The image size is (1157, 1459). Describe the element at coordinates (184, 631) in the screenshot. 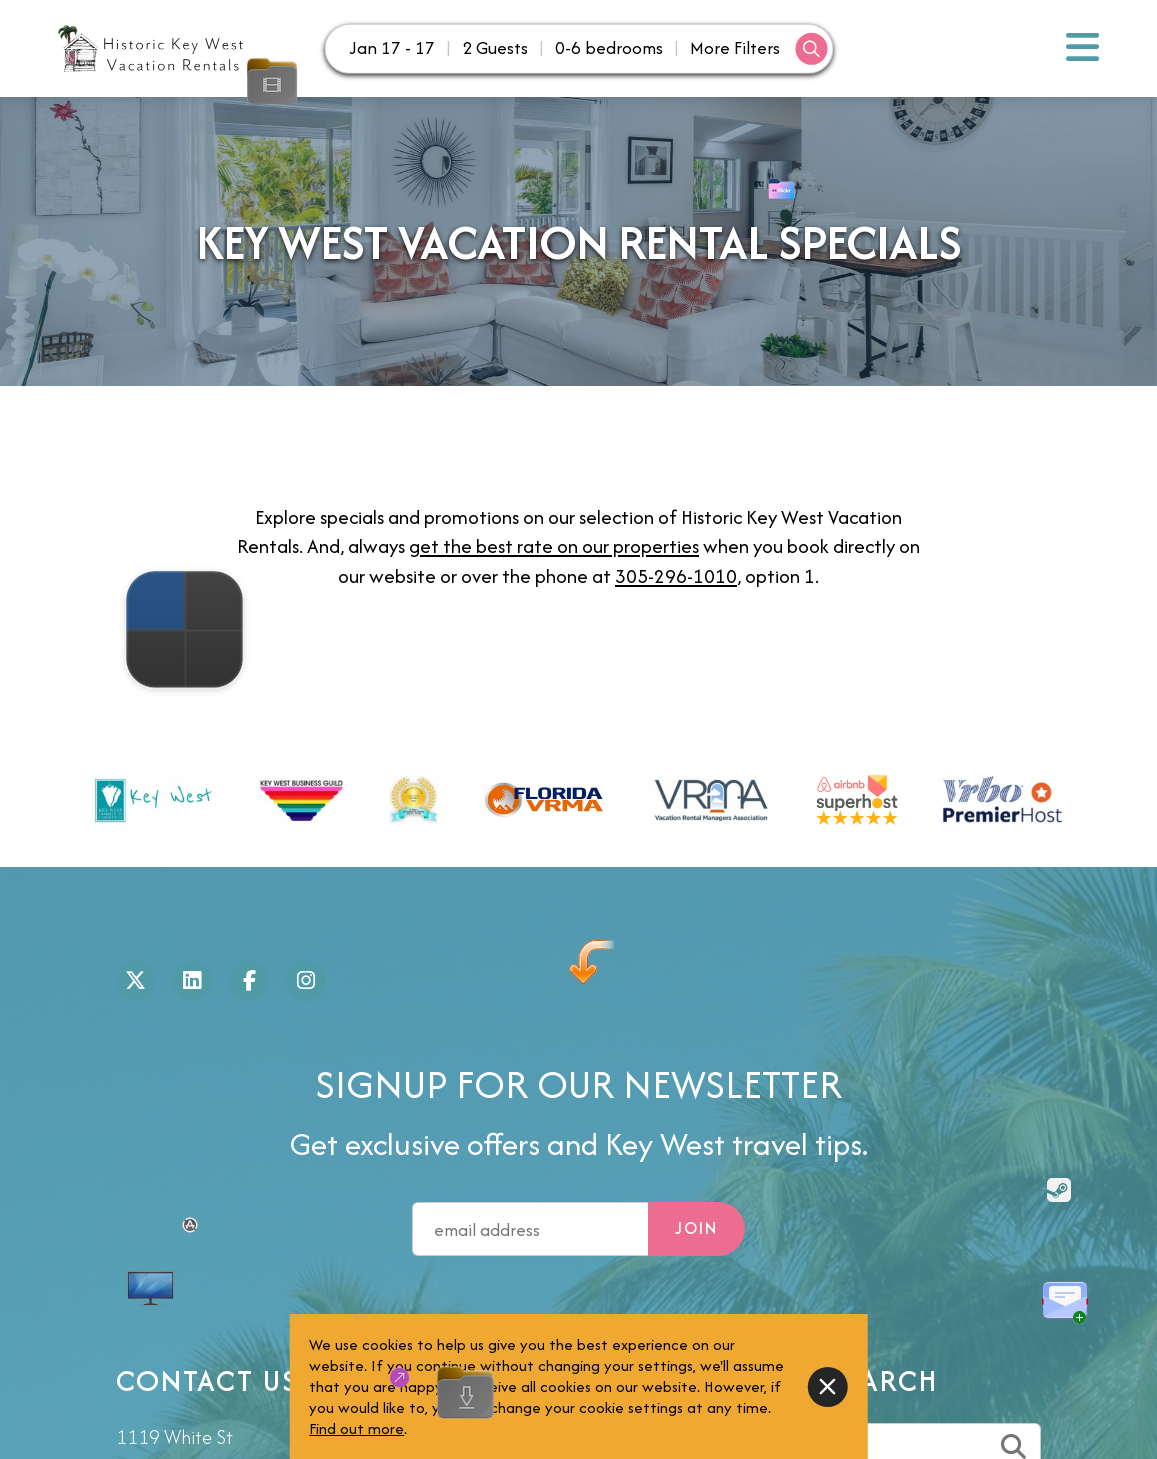

I see `configure desktop workspace settings` at that location.